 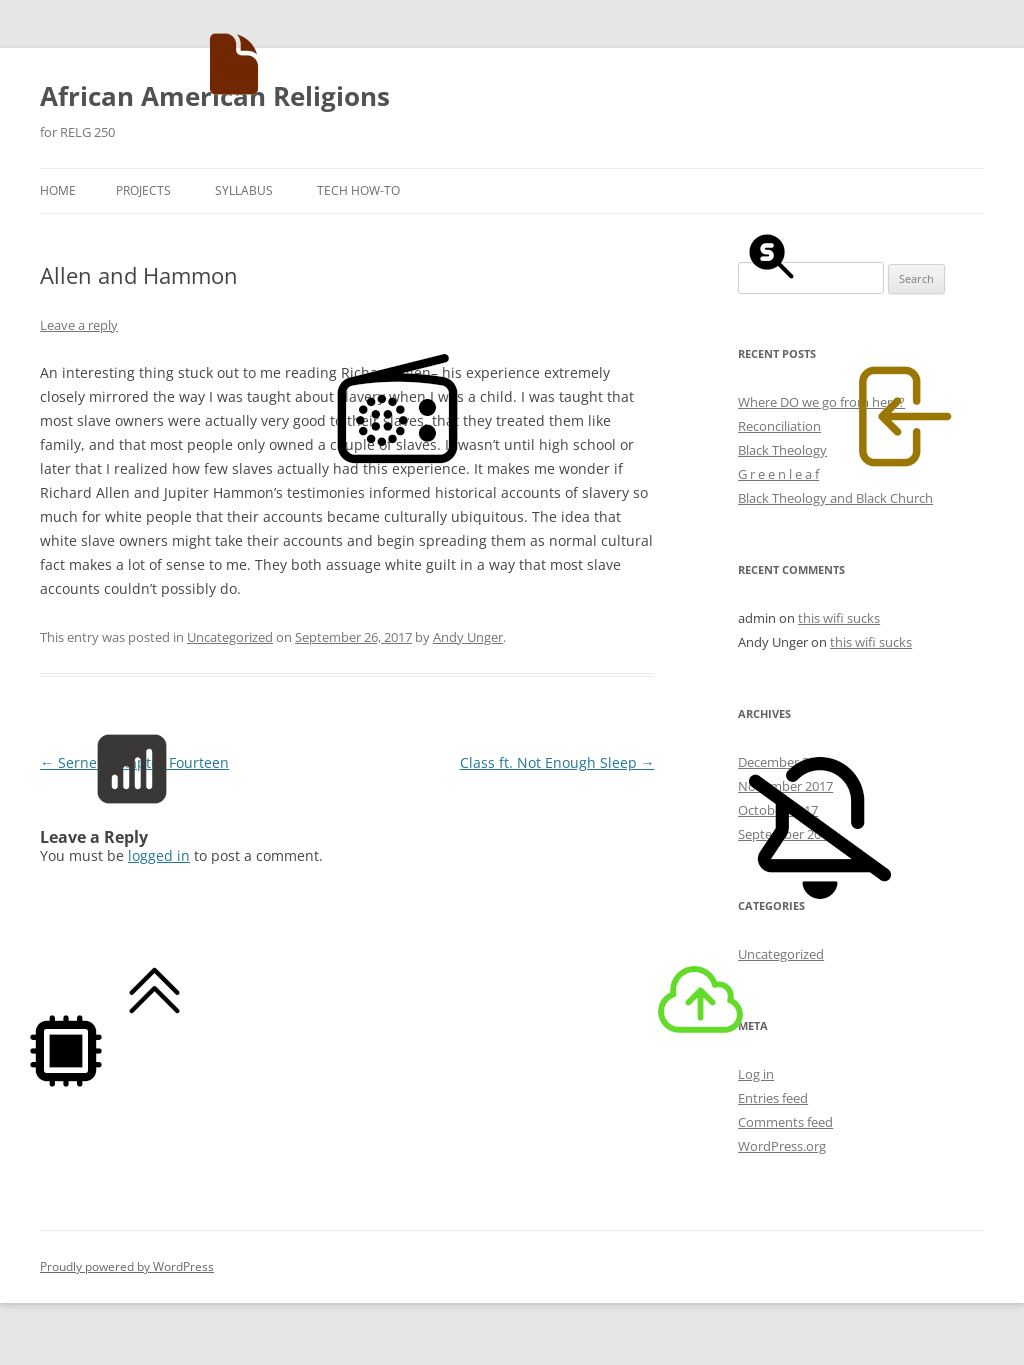 What do you see at coordinates (700, 999) in the screenshot?
I see `upload file to cloud storage` at bounding box center [700, 999].